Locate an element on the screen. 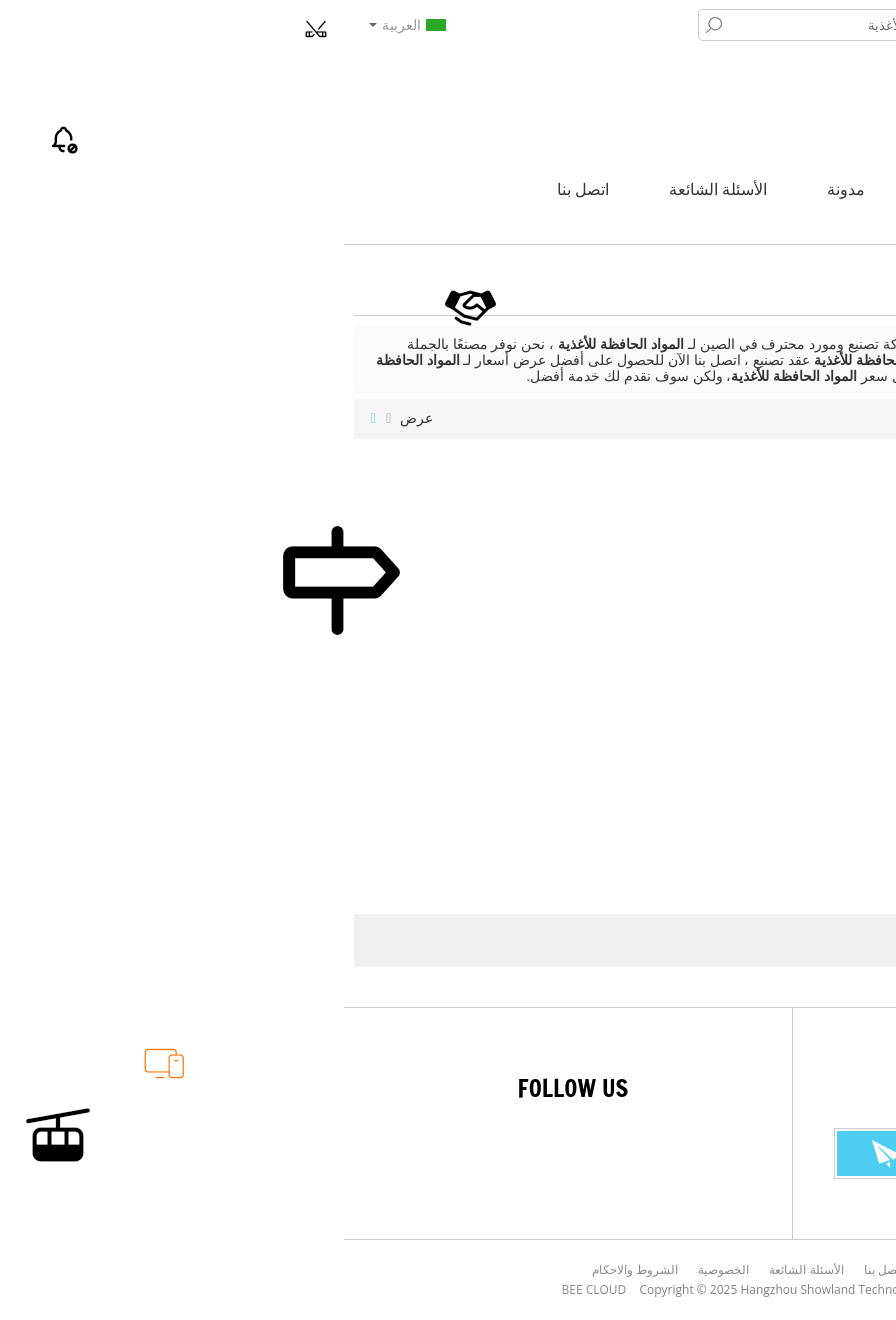 This screenshot has width=896, height=1320. manage connected devices is located at coordinates (163, 1063).